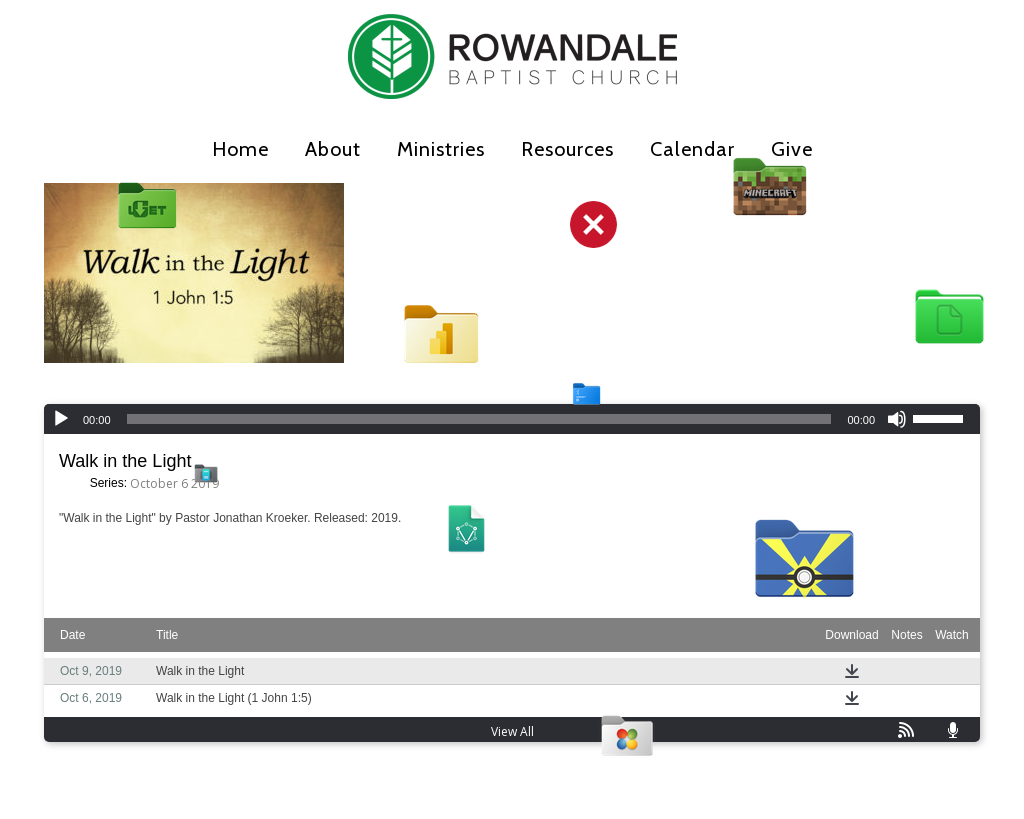 Image resolution: width=1024 pixels, height=819 pixels. What do you see at coordinates (627, 737) in the screenshot?
I see `open the Eleven Forum community folder` at bounding box center [627, 737].